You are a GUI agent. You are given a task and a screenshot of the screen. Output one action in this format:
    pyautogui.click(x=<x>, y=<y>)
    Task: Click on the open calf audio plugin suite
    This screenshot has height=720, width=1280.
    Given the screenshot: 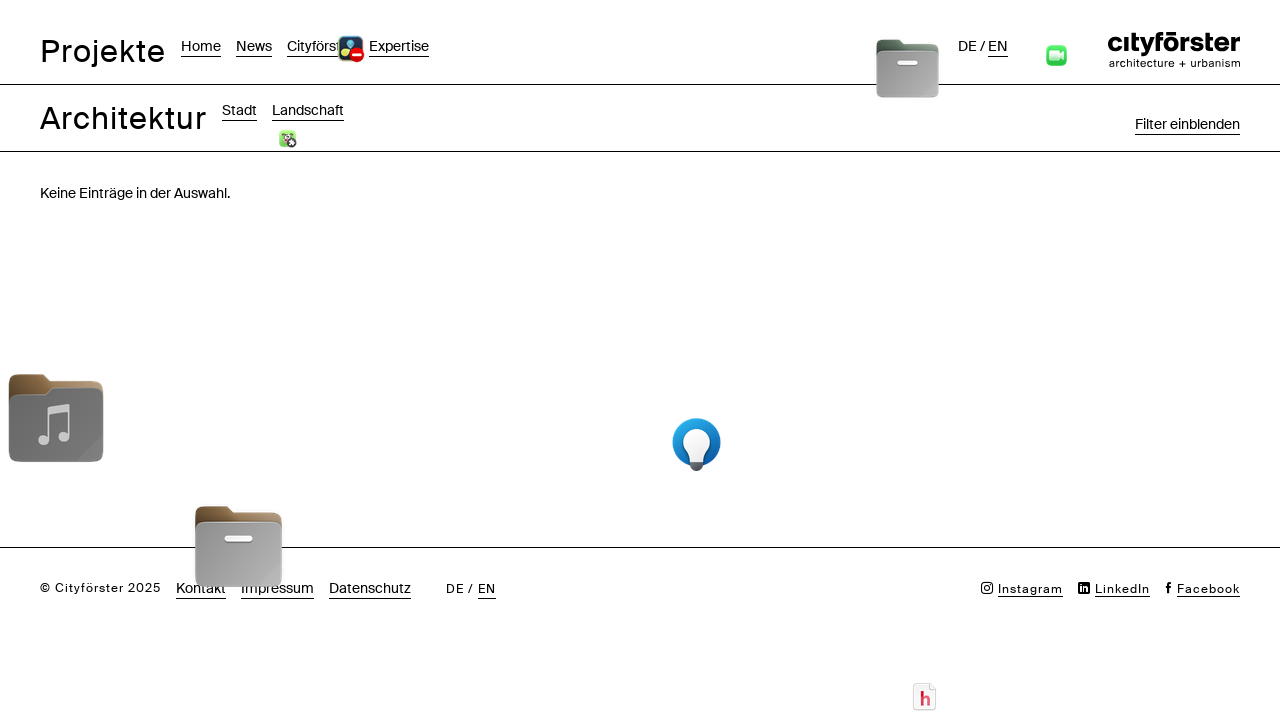 What is the action you would take?
    pyautogui.click(x=287, y=138)
    